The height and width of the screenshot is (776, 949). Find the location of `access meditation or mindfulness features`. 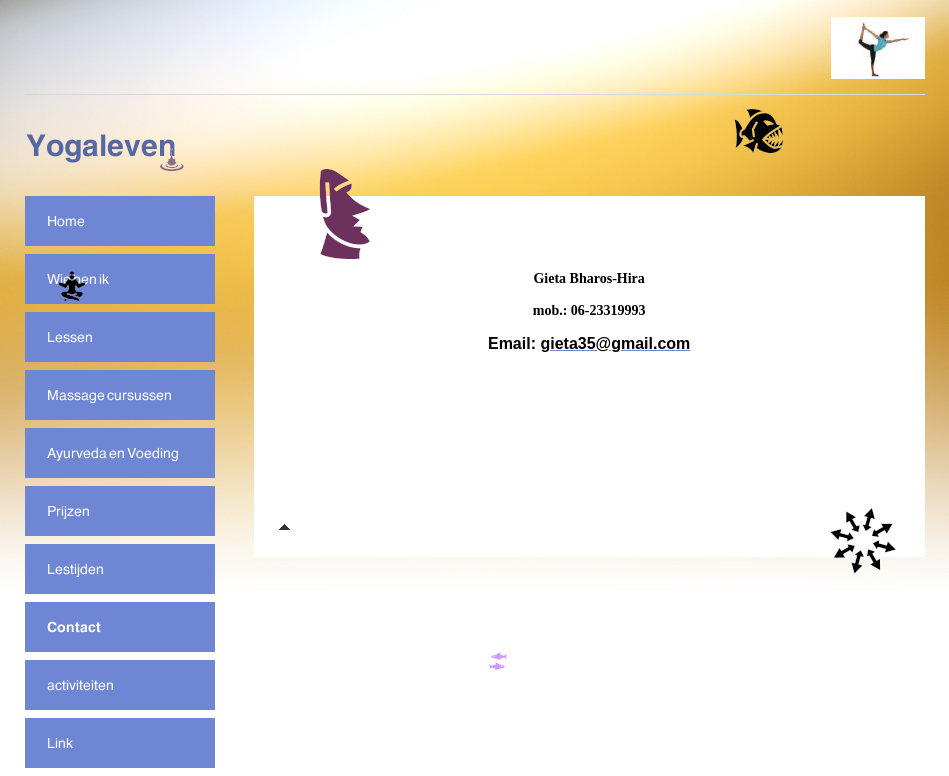

access meditation or mindfulness features is located at coordinates (71, 286).